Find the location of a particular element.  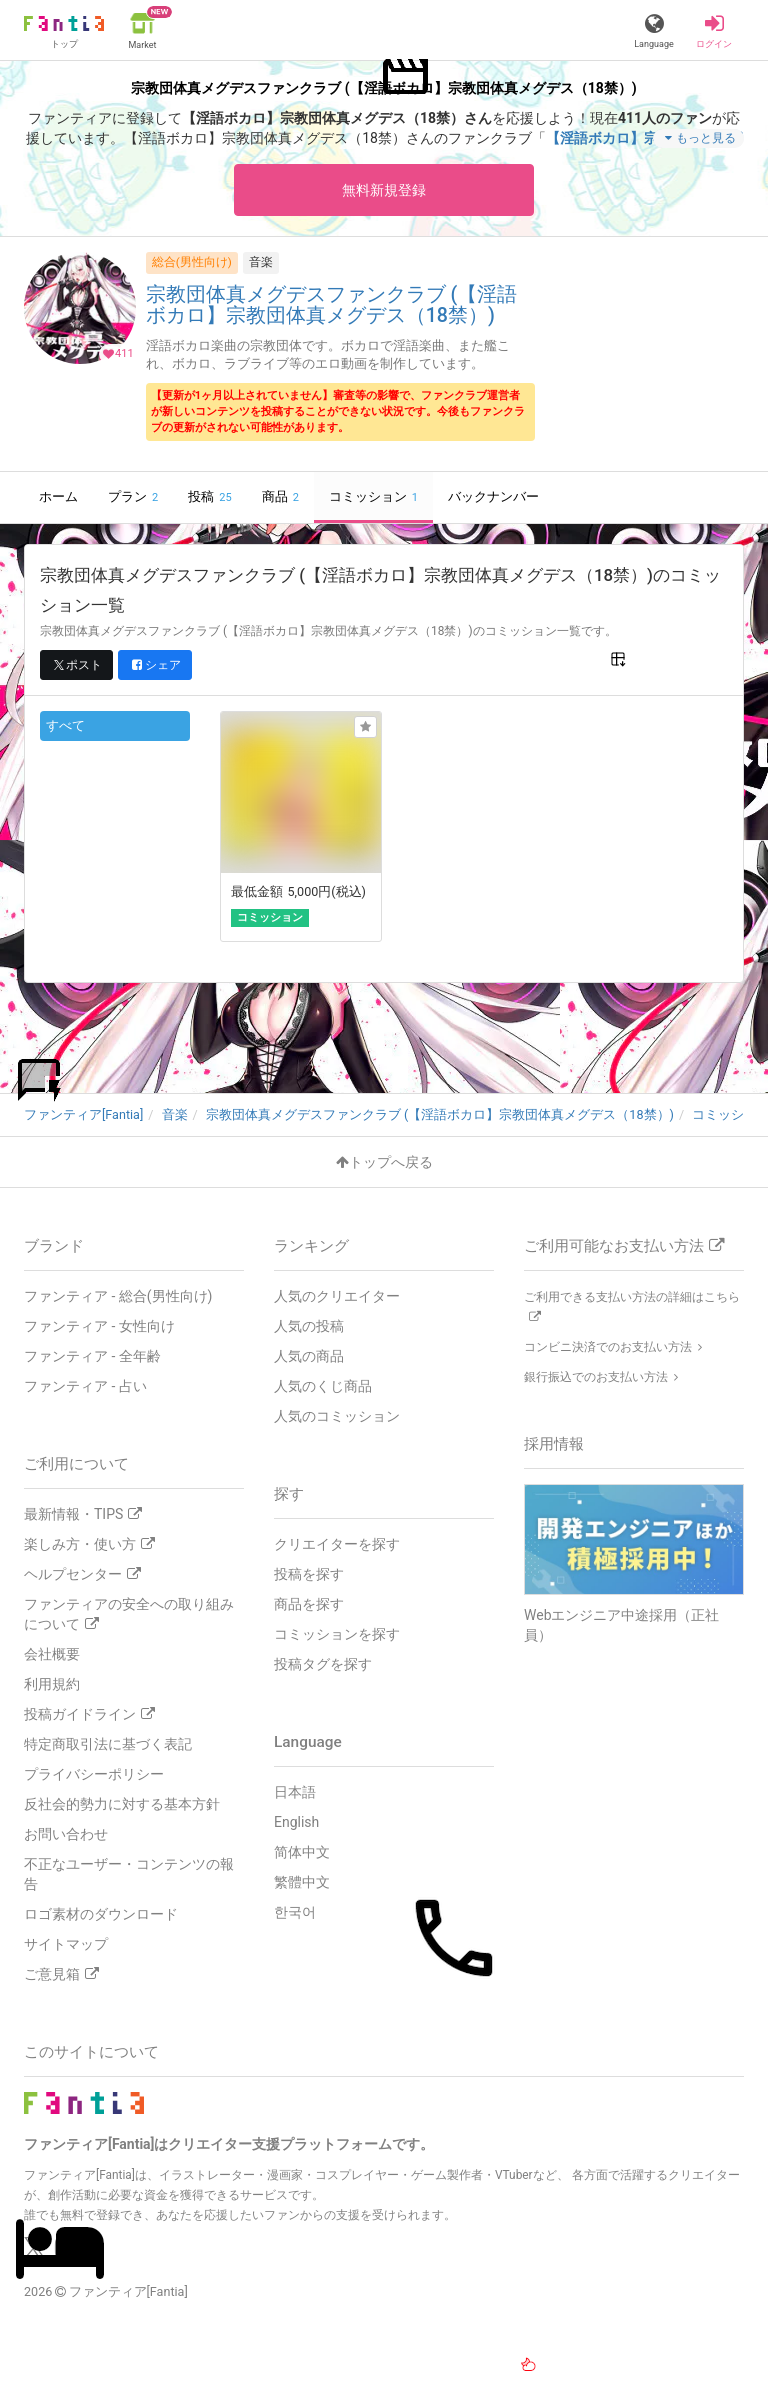

find nearby hotels or accommodations is located at coordinates (60, 2247).